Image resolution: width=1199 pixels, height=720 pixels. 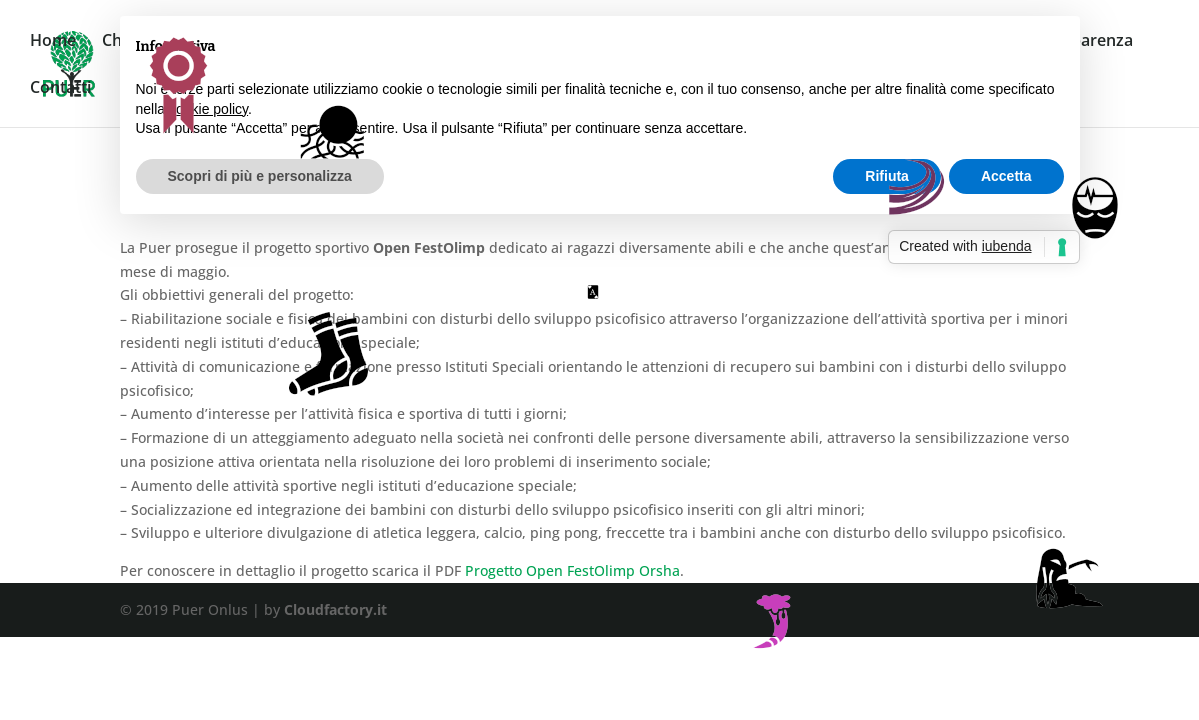 I want to click on play a card game or solitaire, so click(x=593, y=292).